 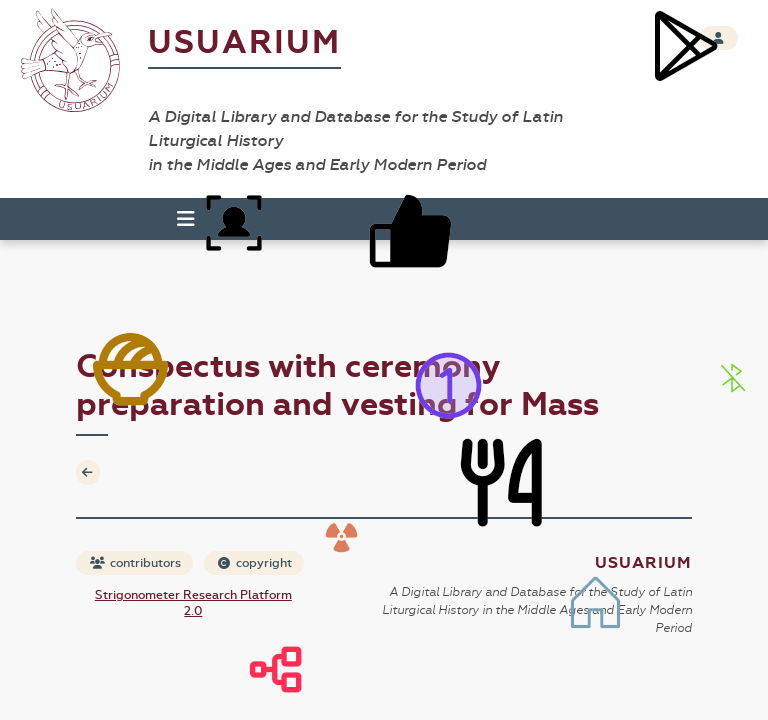 I want to click on navigate to home screen, so click(x=595, y=603).